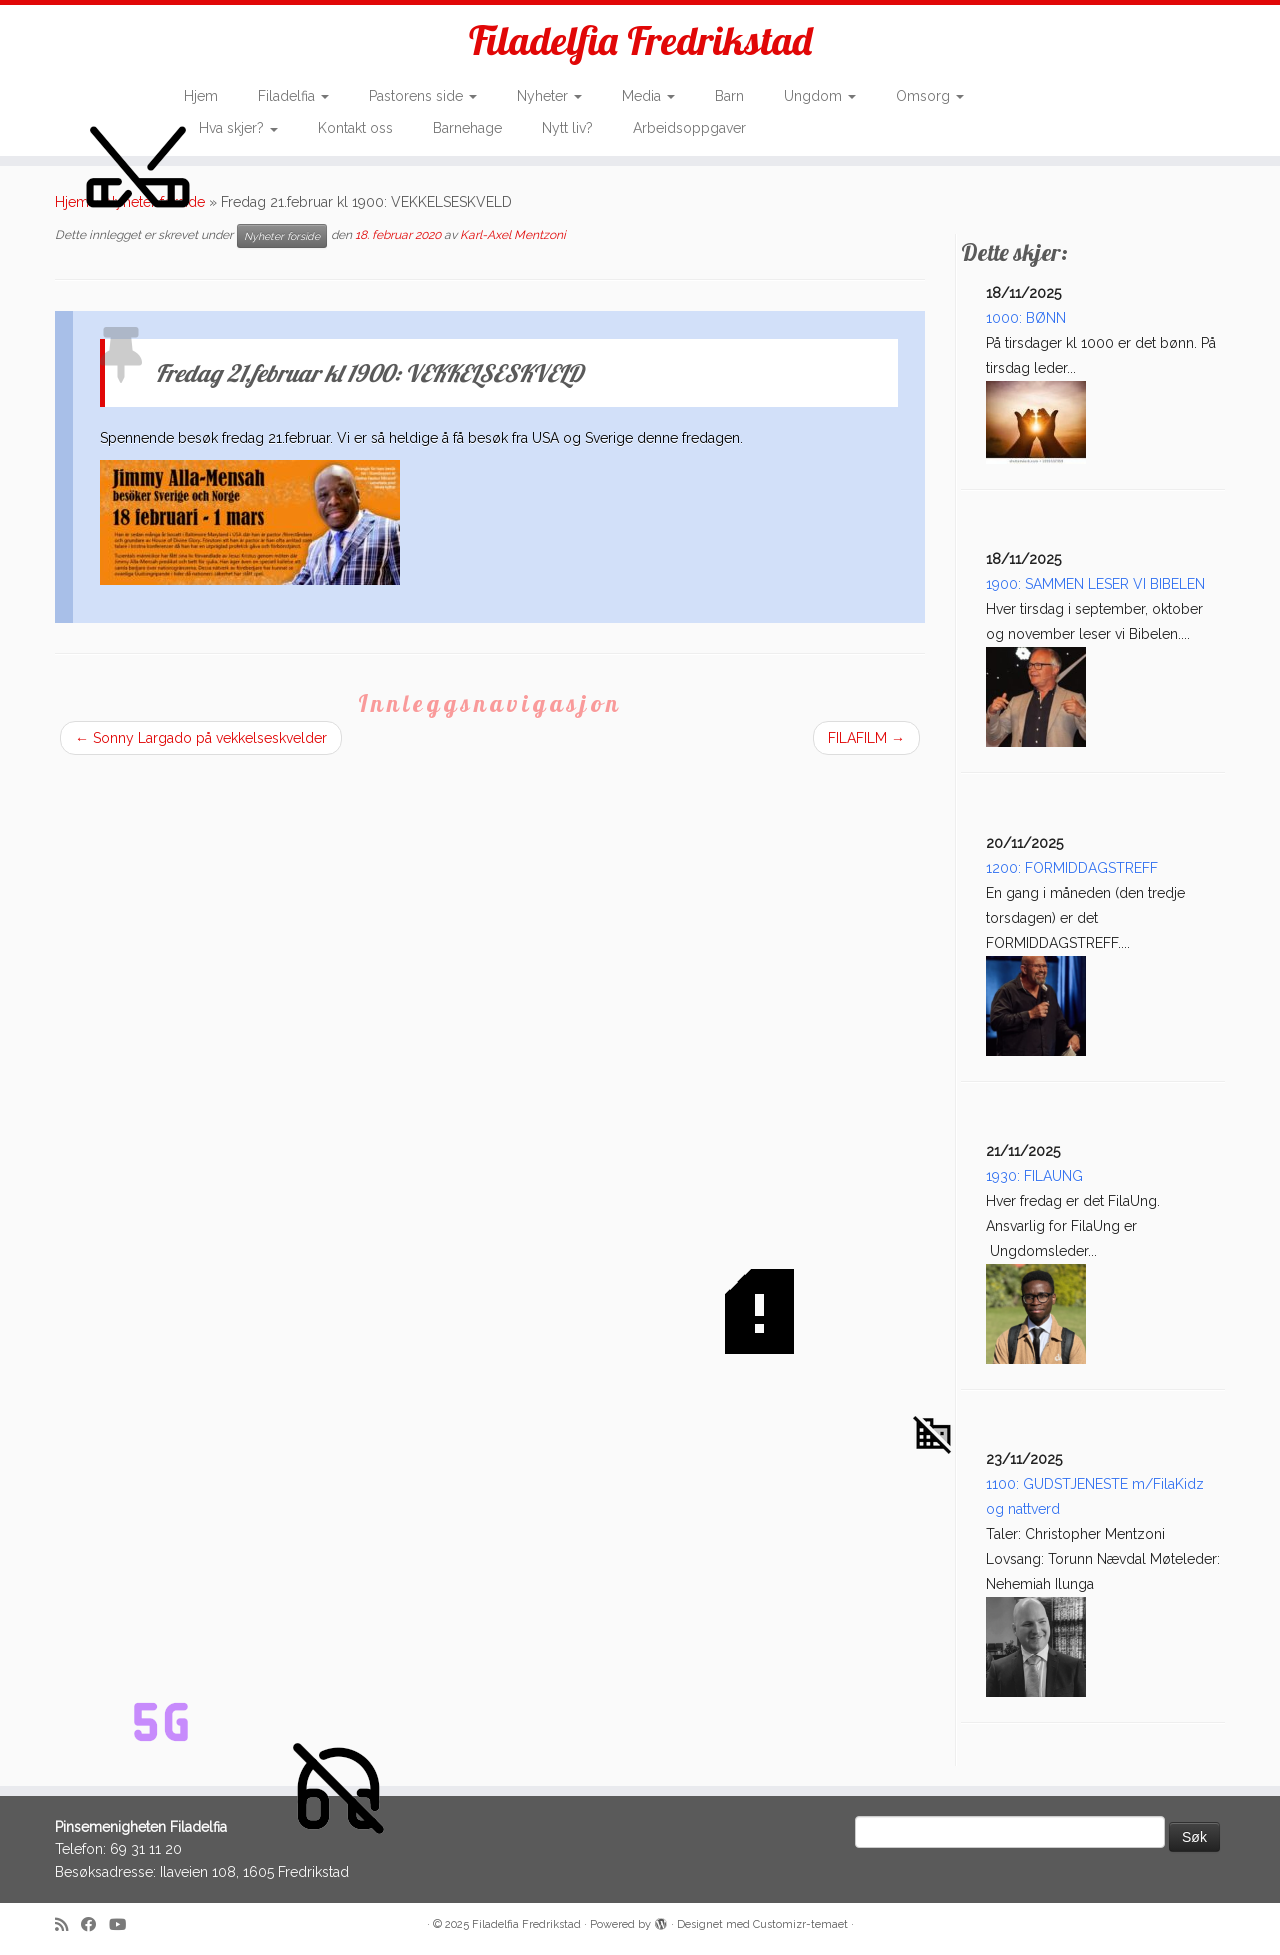  I want to click on sd card error or storage issue detected, so click(759, 1311).